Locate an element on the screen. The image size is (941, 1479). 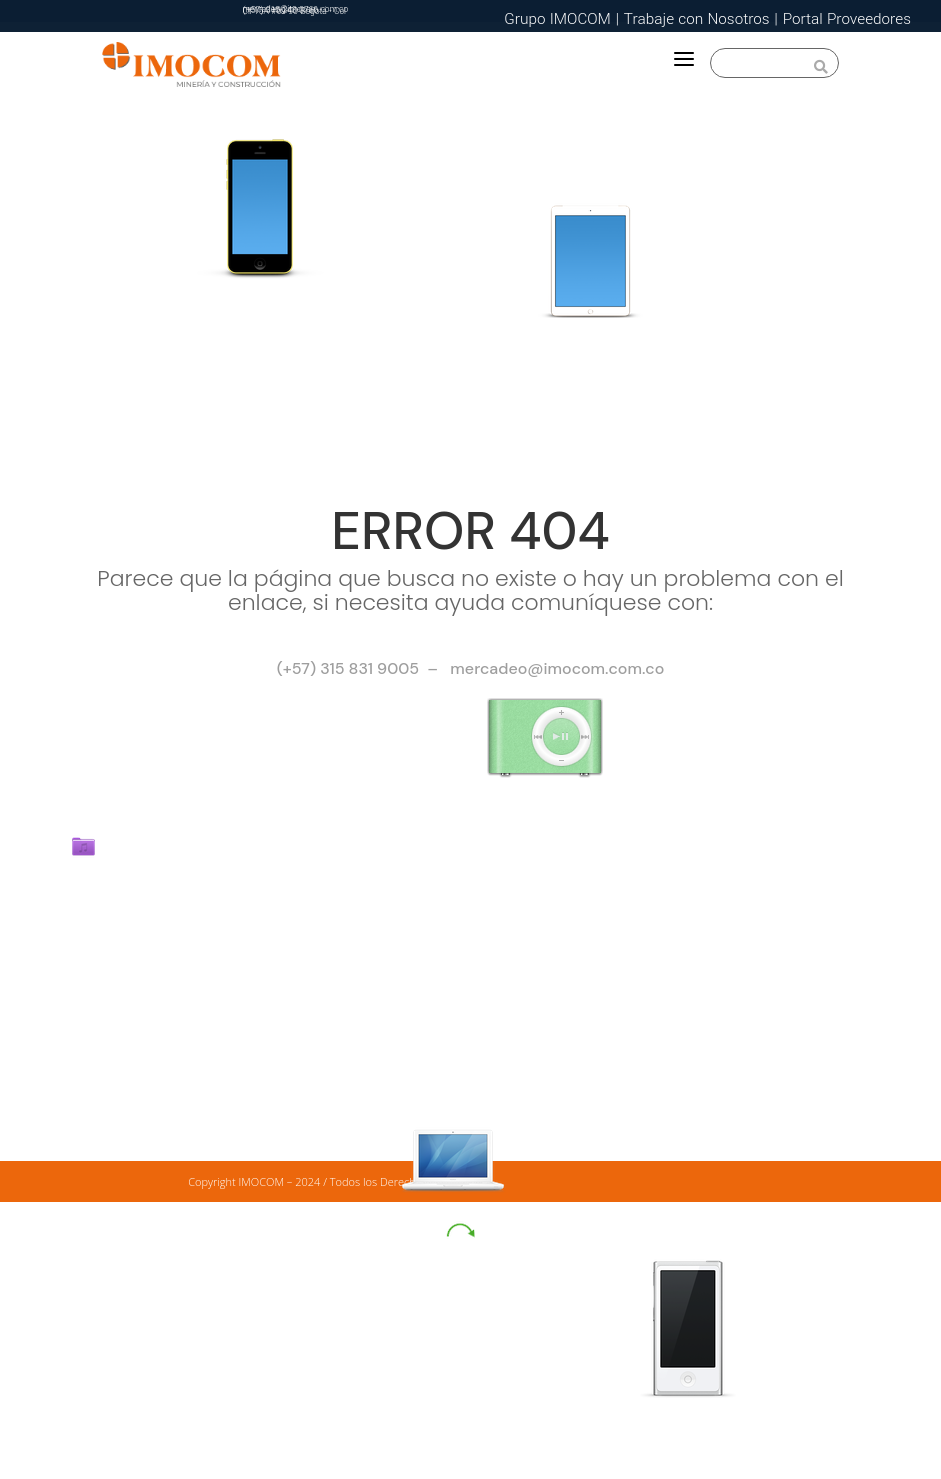
indicates a connected iPod nano device is located at coordinates (688, 1329).